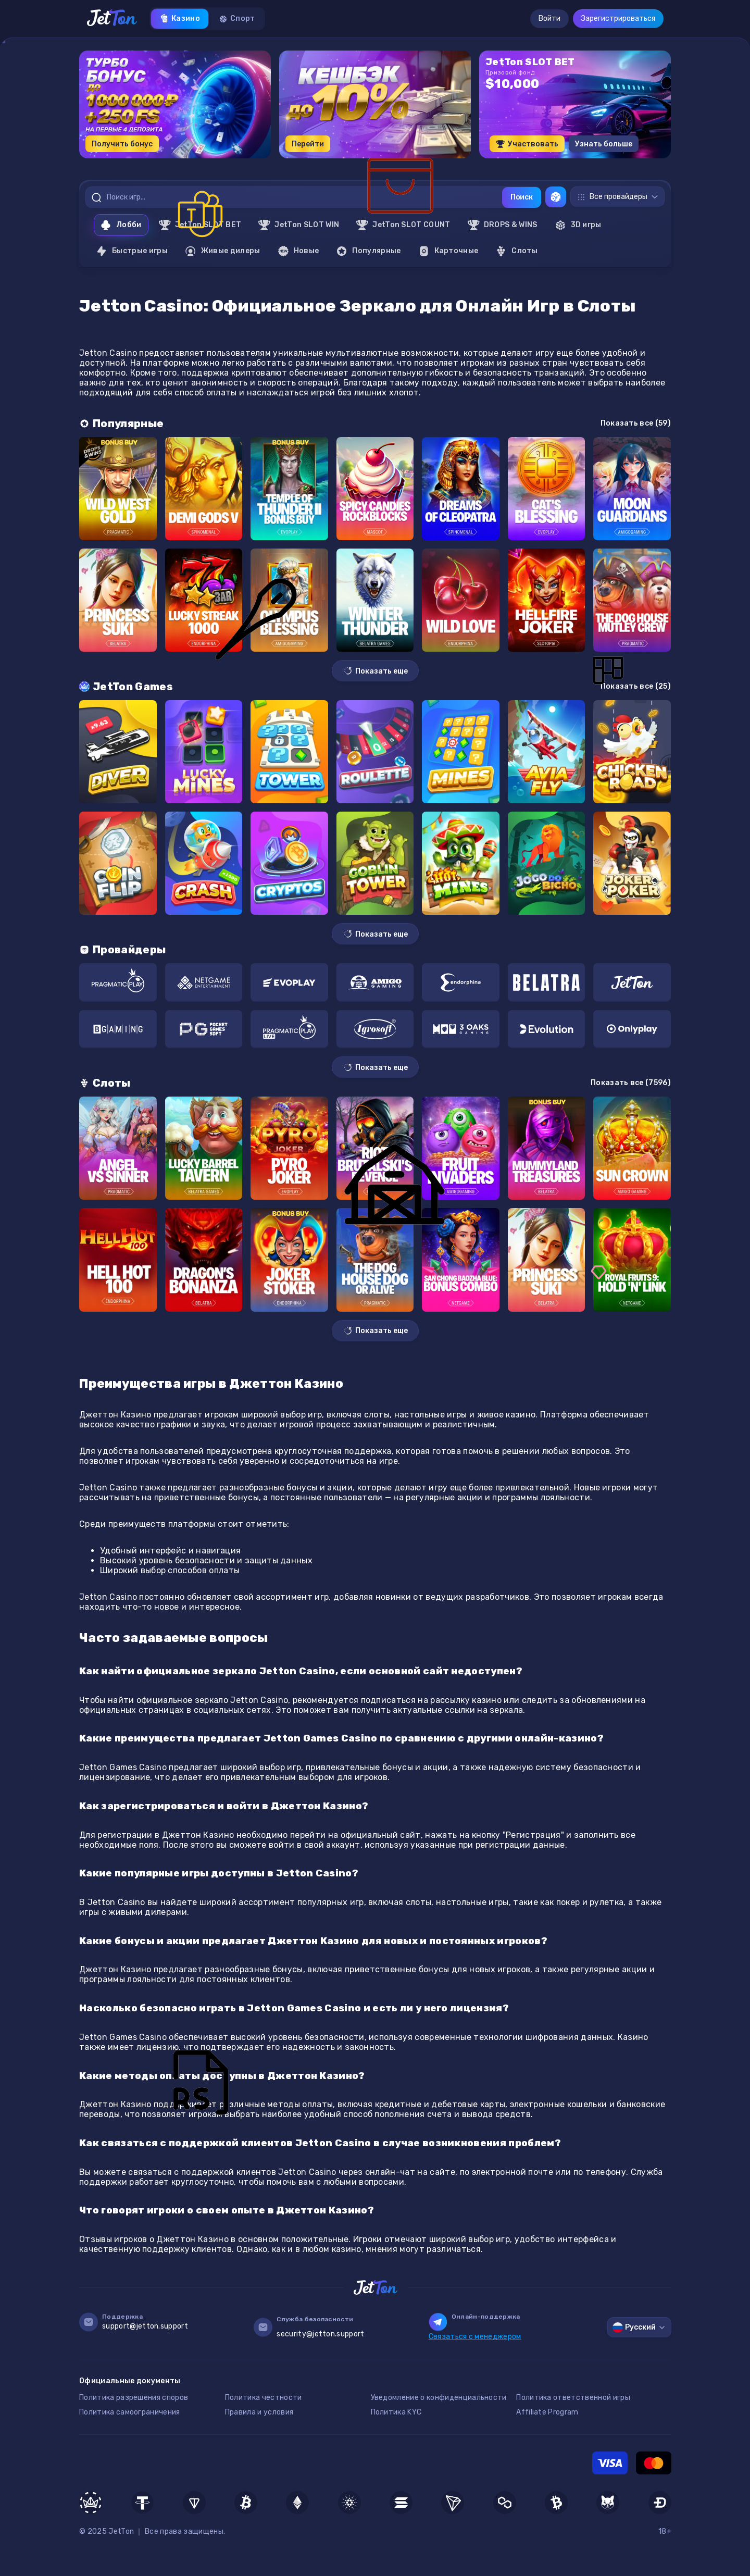 This screenshot has width=750, height=2576. I want to click on sewing or crafting tools, so click(256, 619).